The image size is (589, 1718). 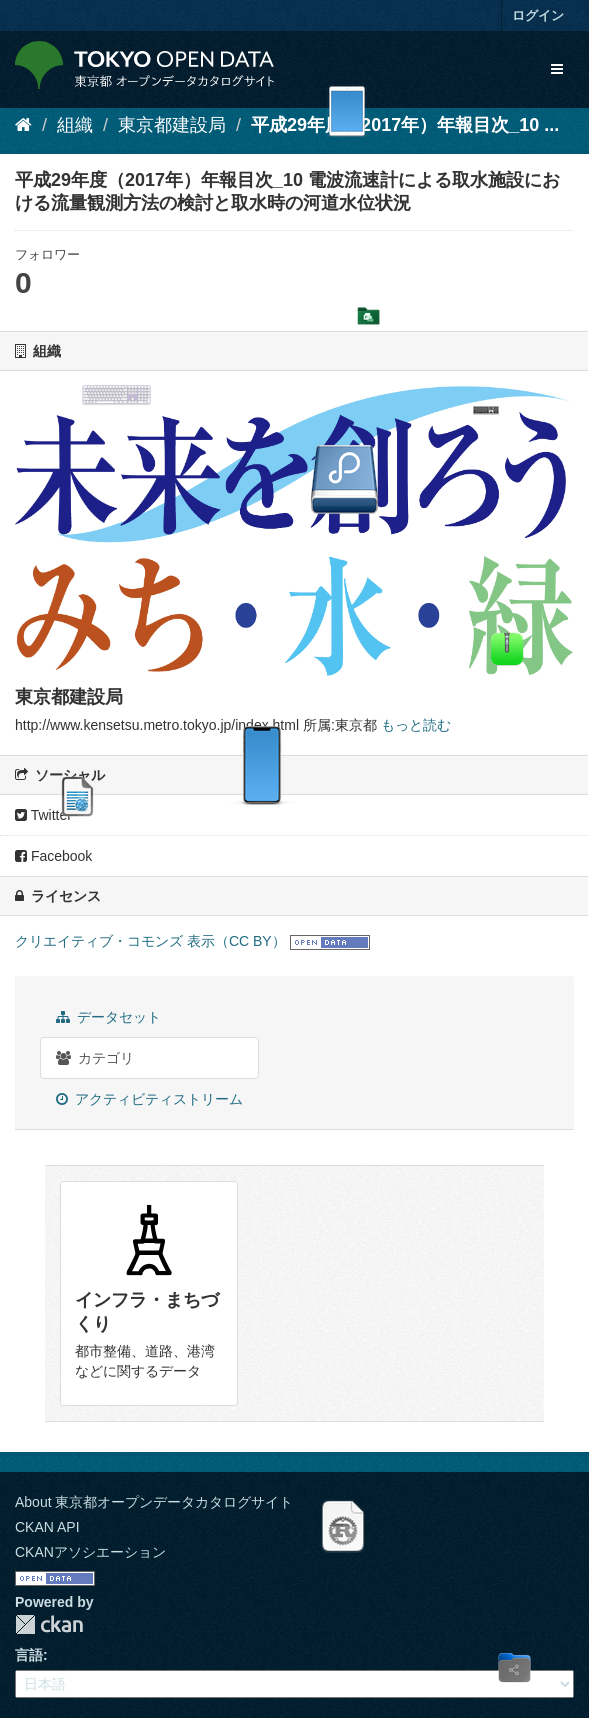 I want to click on connect a bluetooth keyboard, so click(x=116, y=394).